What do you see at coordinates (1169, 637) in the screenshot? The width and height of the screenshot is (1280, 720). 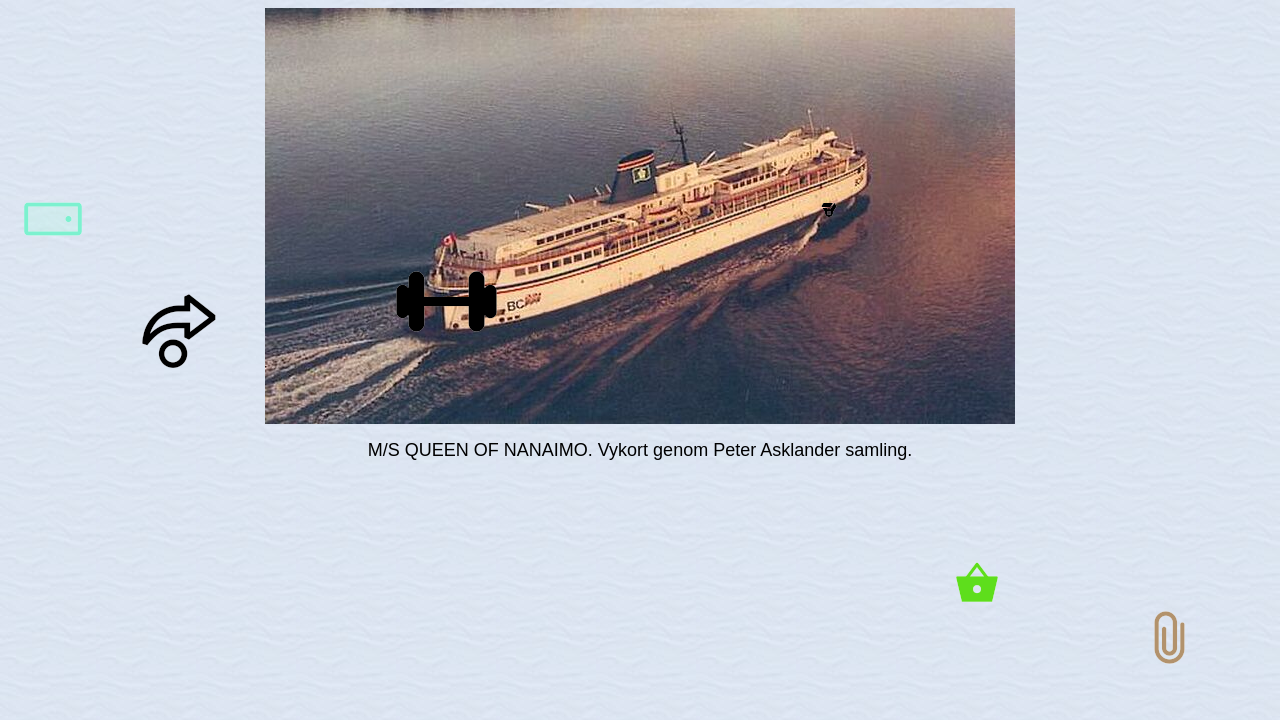 I see `attach a file to your message` at bounding box center [1169, 637].